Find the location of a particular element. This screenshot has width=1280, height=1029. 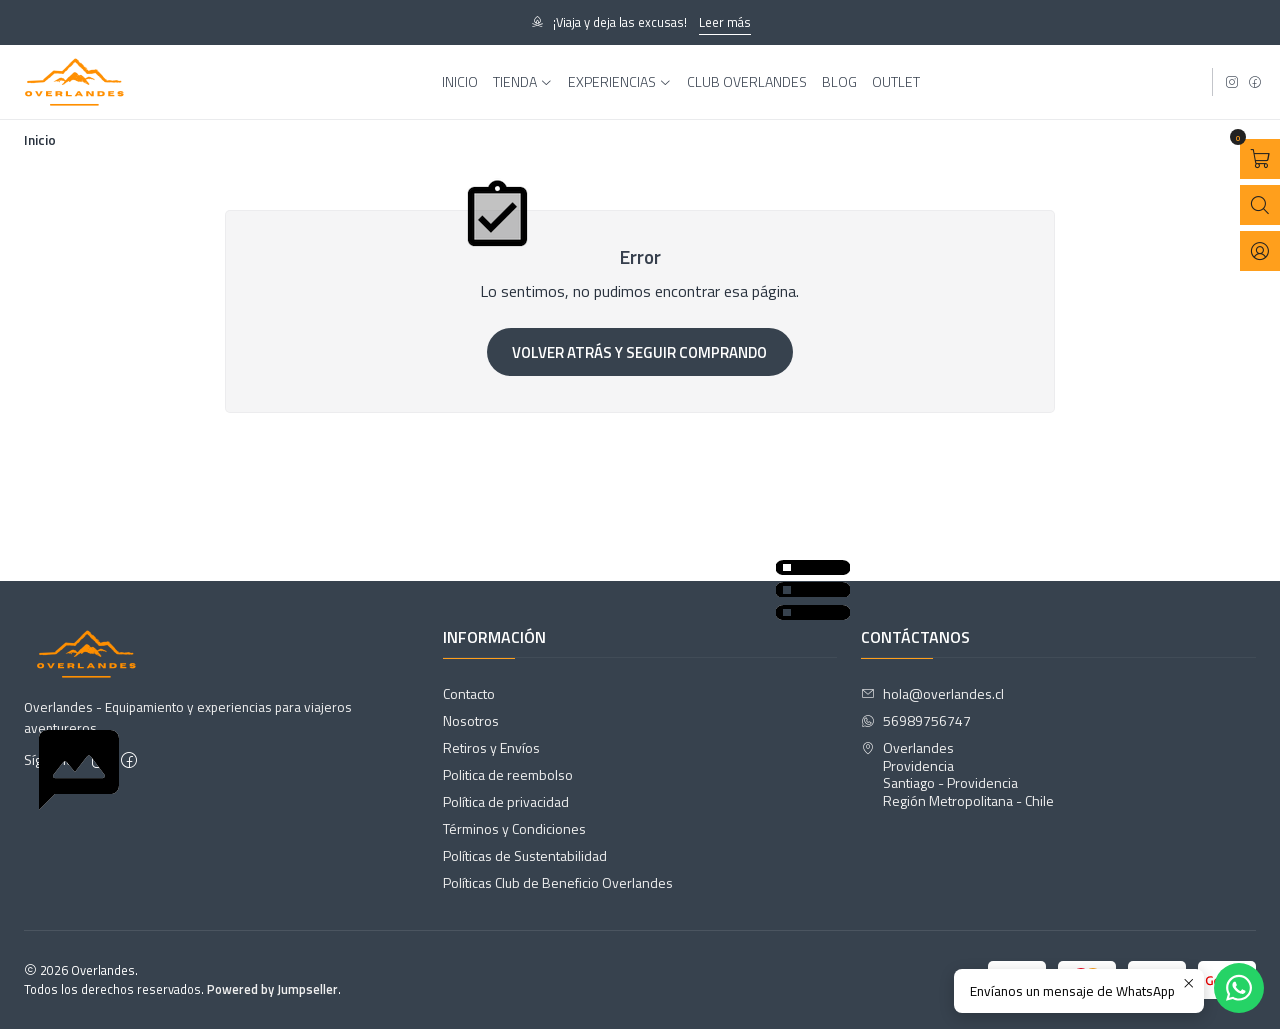

new multimedia message received is located at coordinates (79, 770).